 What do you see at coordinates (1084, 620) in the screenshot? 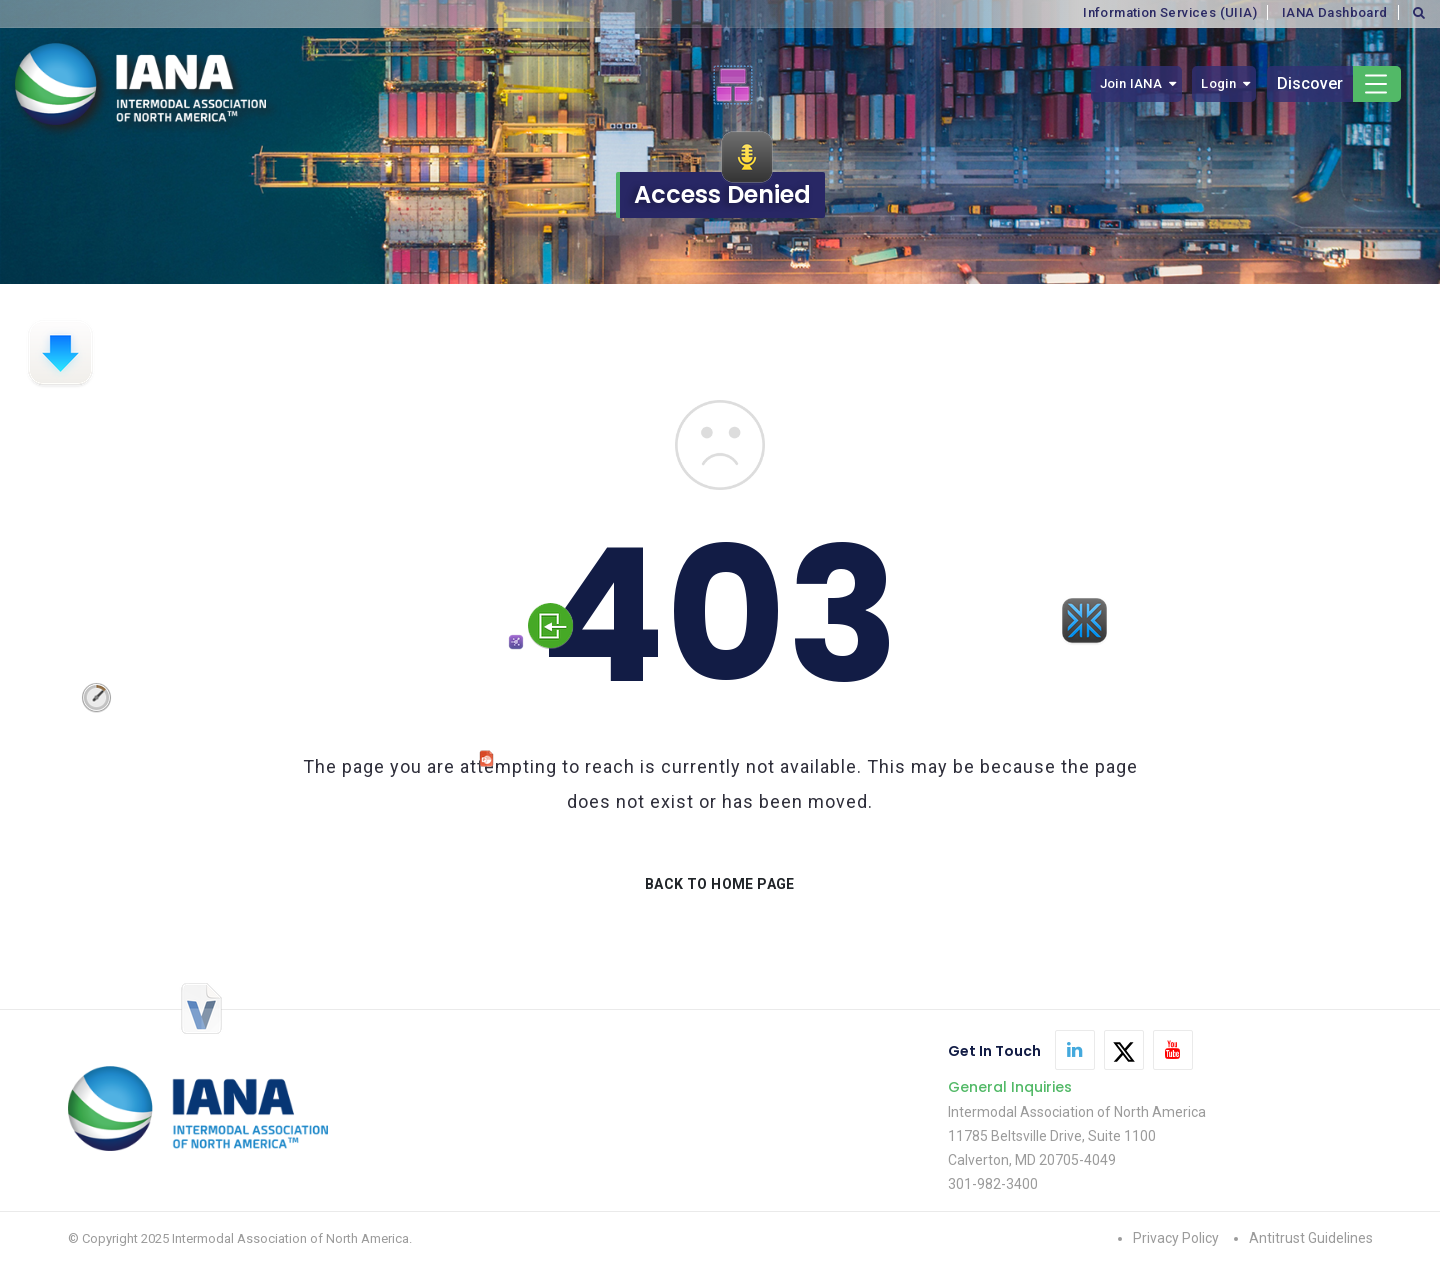
I see `open exodus cryptocurrency wallet` at bounding box center [1084, 620].